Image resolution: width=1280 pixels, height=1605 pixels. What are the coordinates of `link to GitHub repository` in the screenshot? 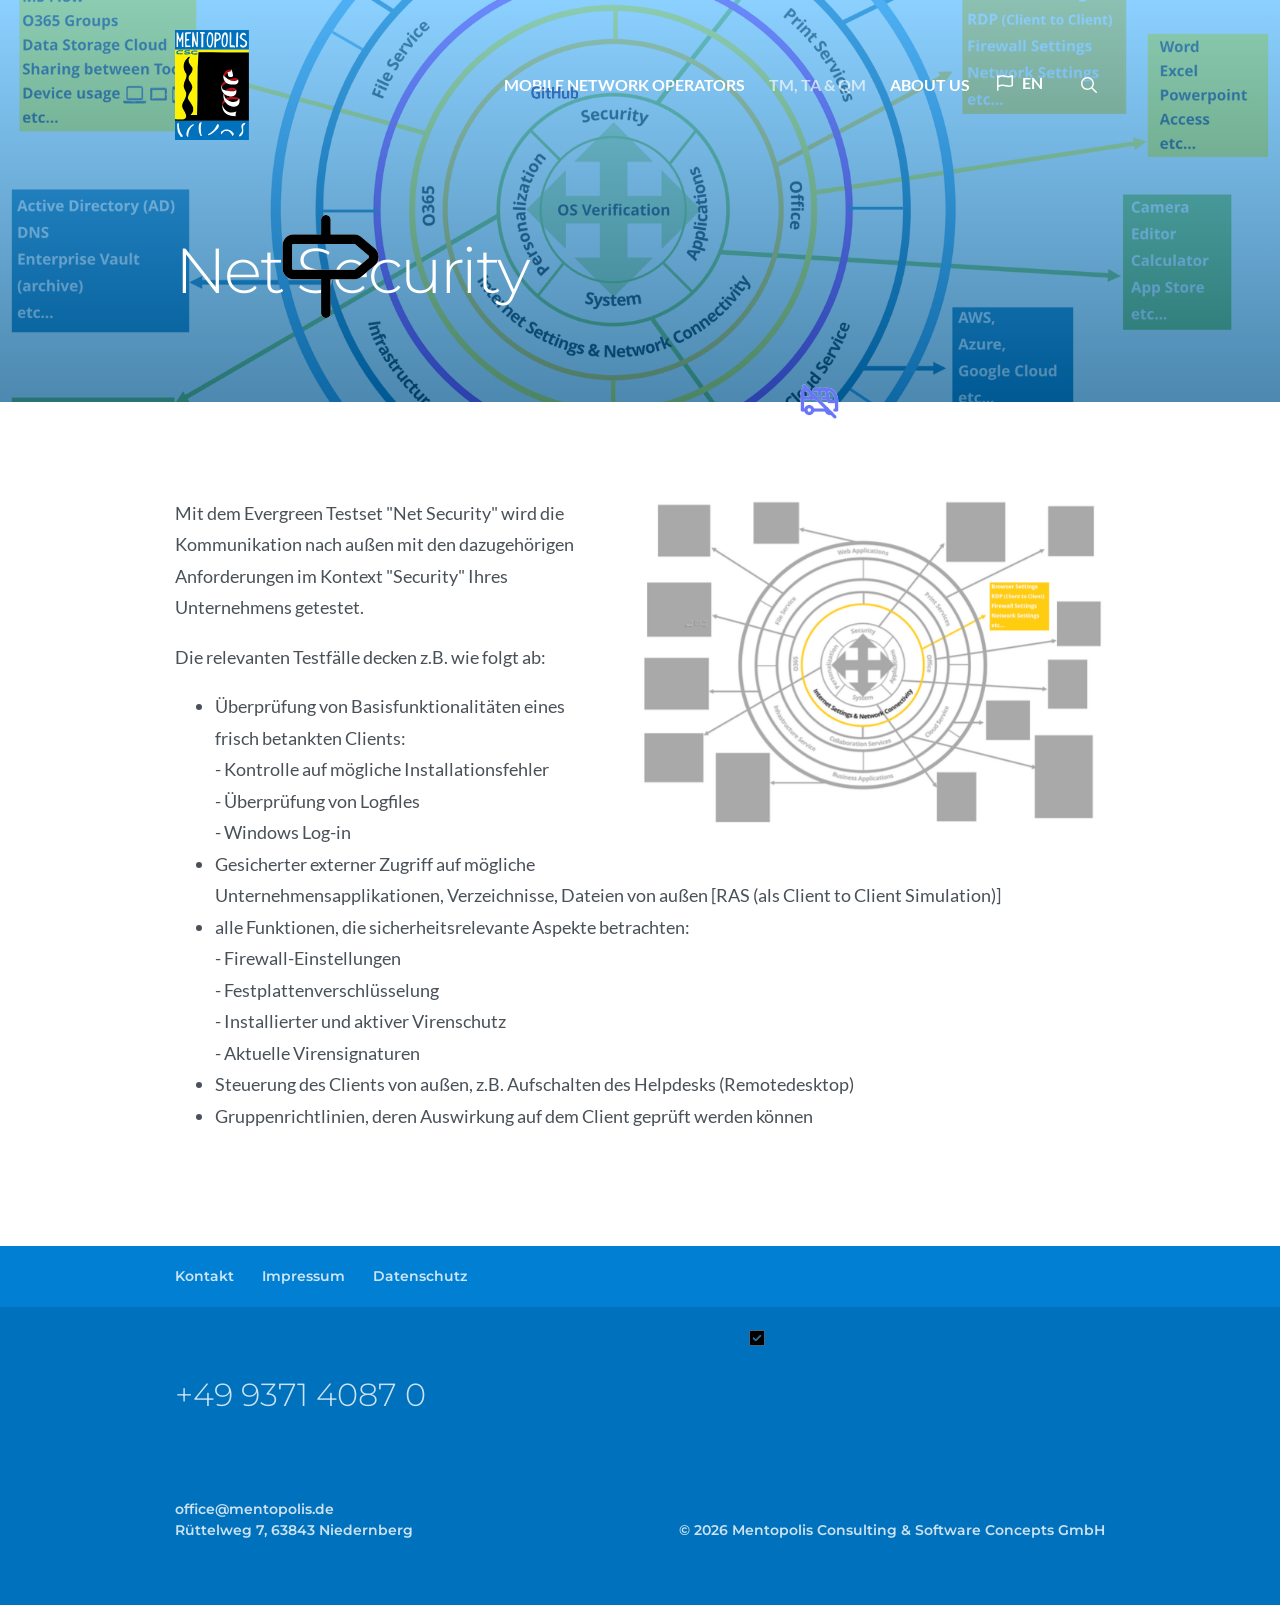 It's located at (555, 92).